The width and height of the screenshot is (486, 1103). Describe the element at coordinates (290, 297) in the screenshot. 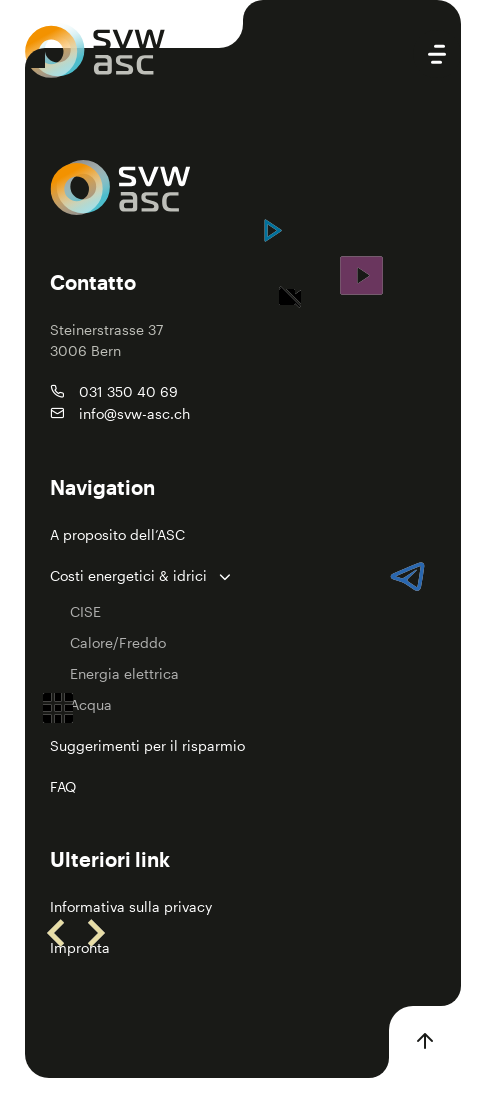

I see `turn off camera or disable video` at that location.